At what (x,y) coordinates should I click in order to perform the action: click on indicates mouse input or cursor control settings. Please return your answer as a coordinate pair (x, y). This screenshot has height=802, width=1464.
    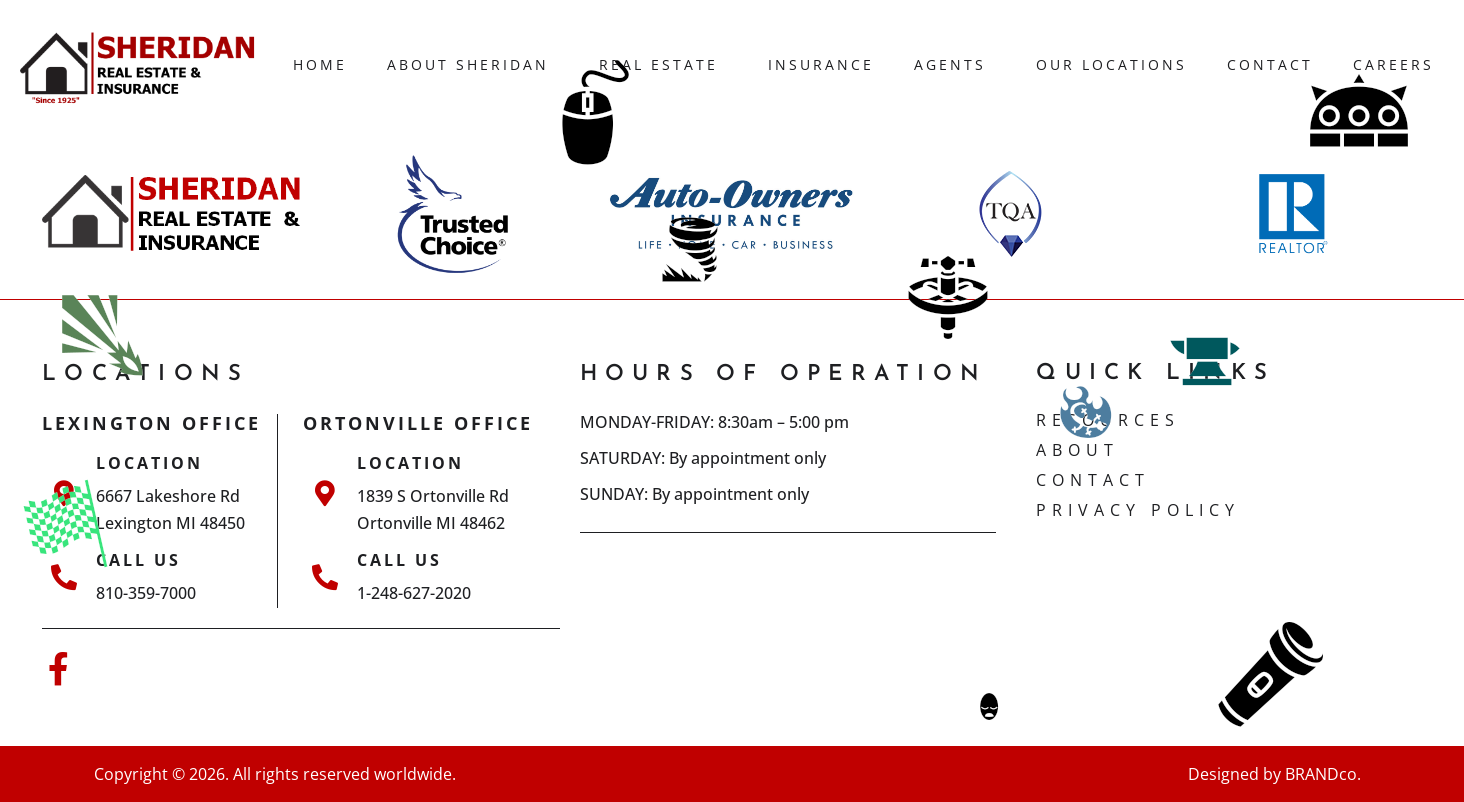
    Looking at the image, I should click on (593, 114).